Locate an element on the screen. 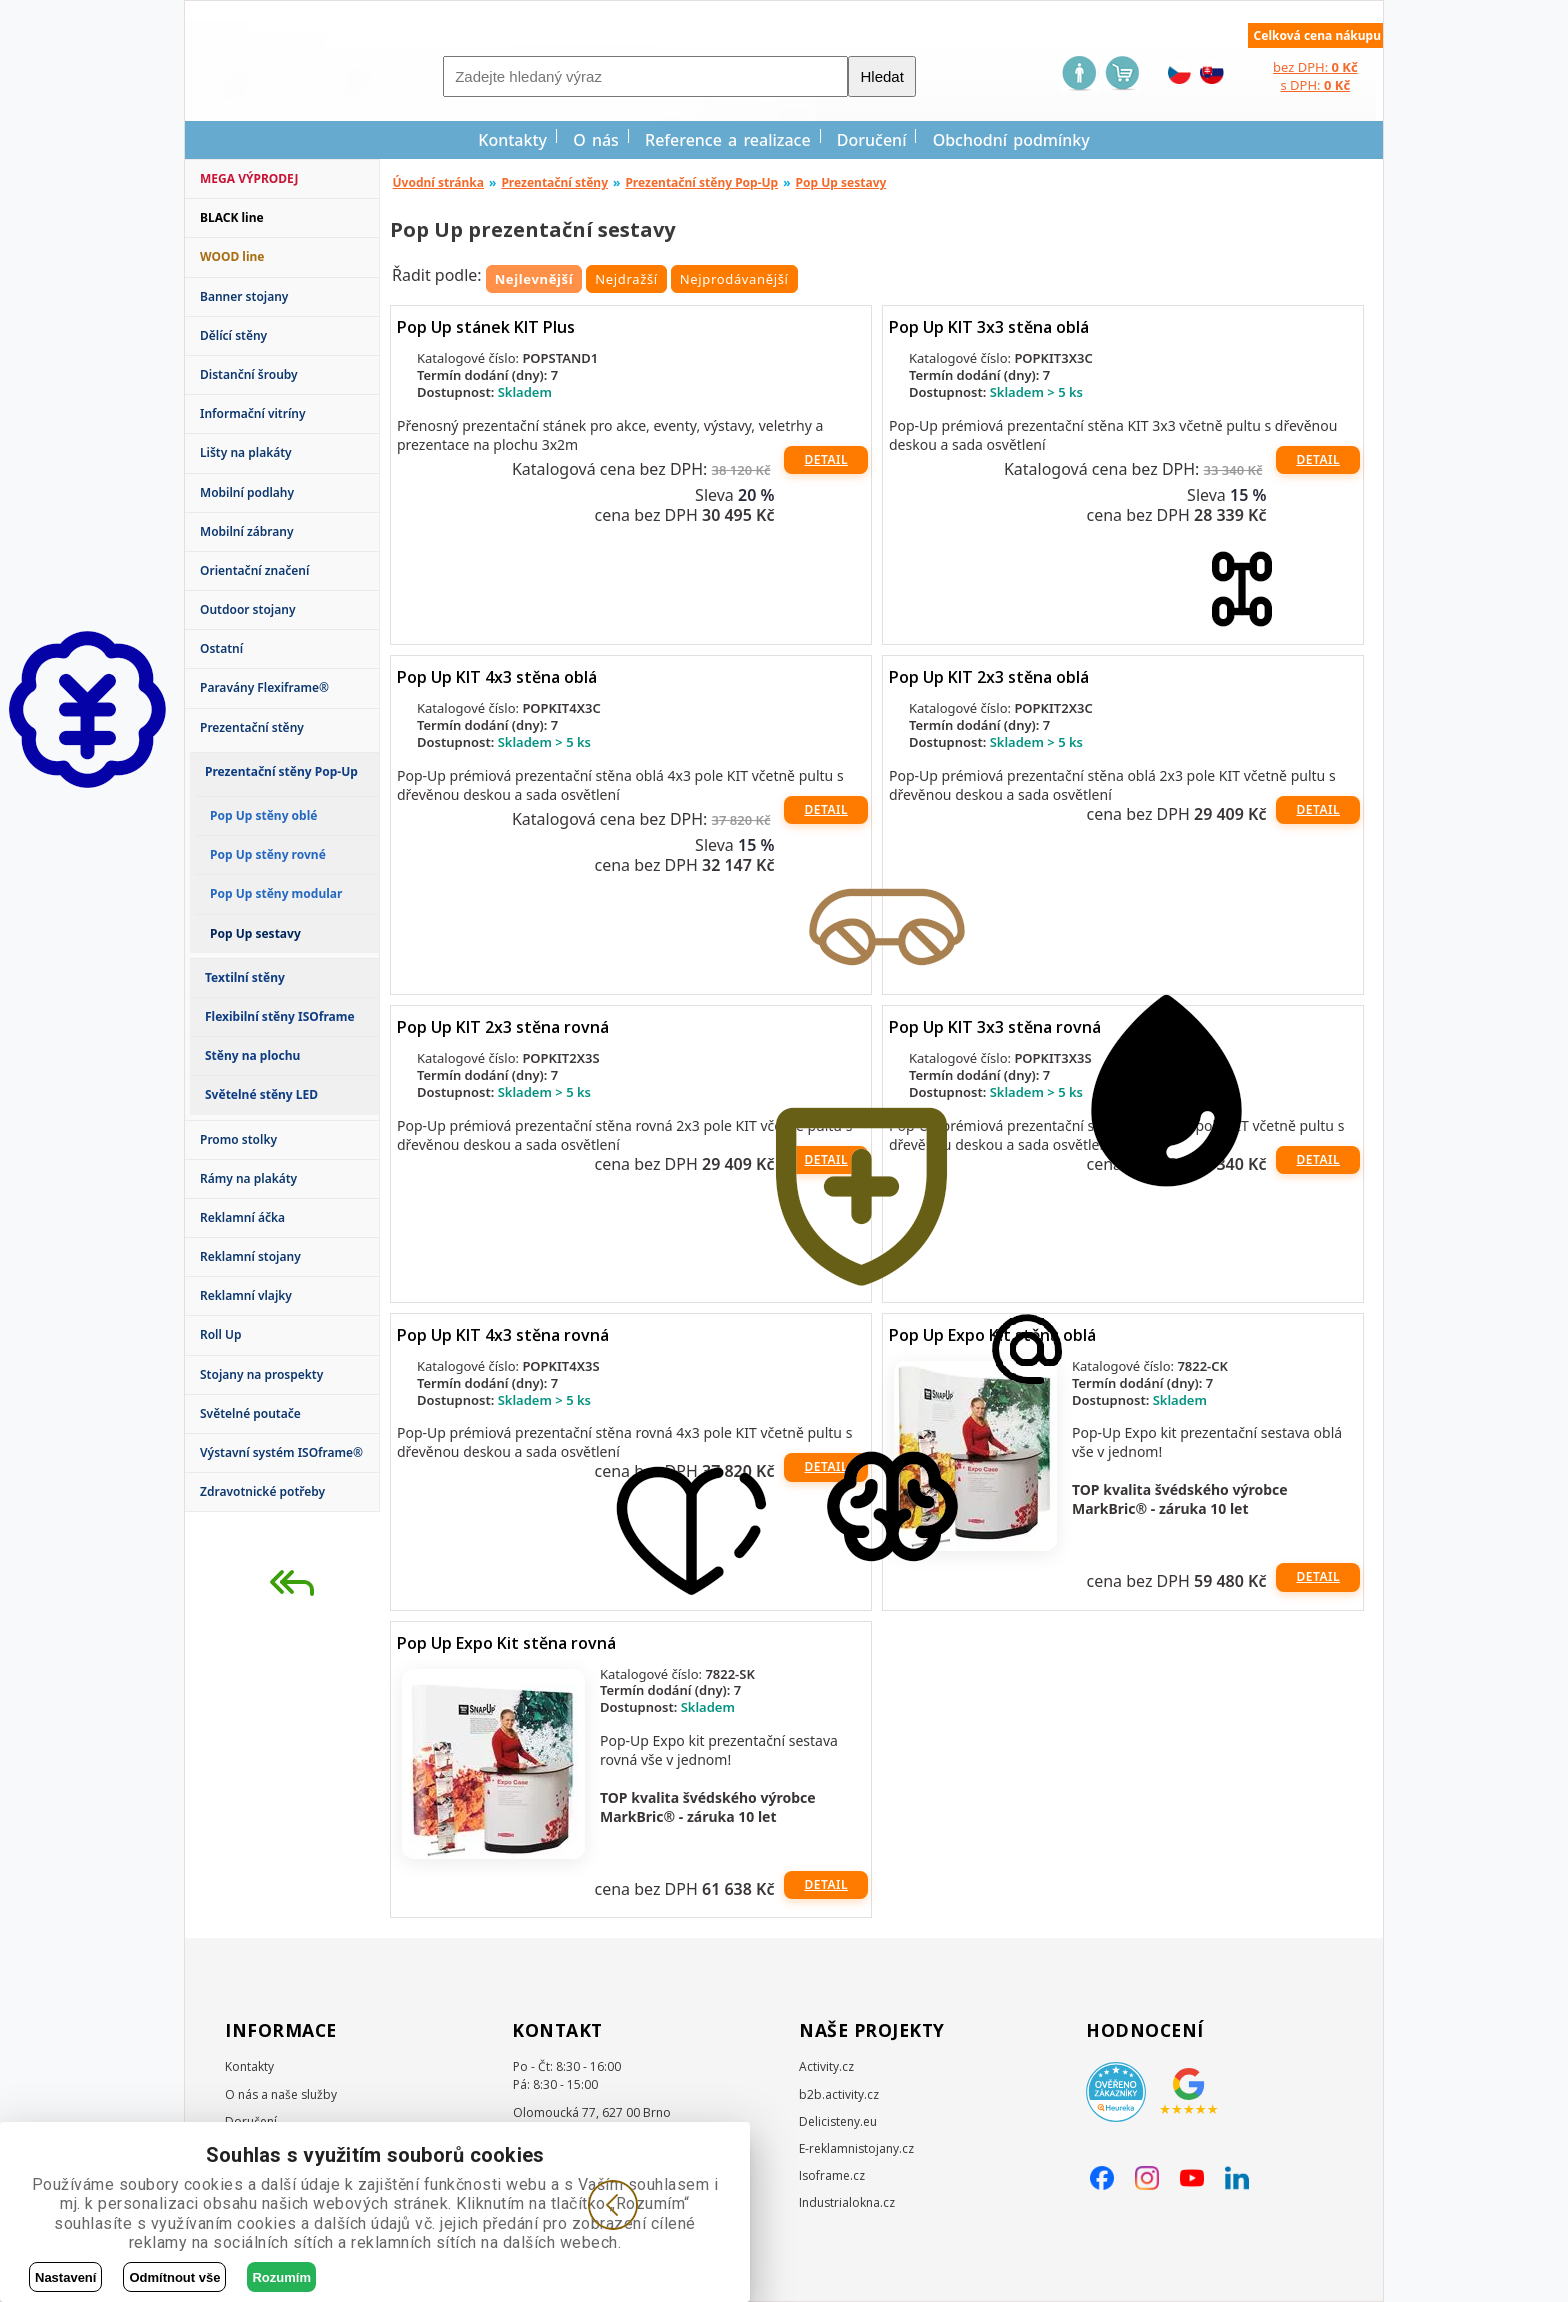  add new security protection is located at coordinates (861, 1186).